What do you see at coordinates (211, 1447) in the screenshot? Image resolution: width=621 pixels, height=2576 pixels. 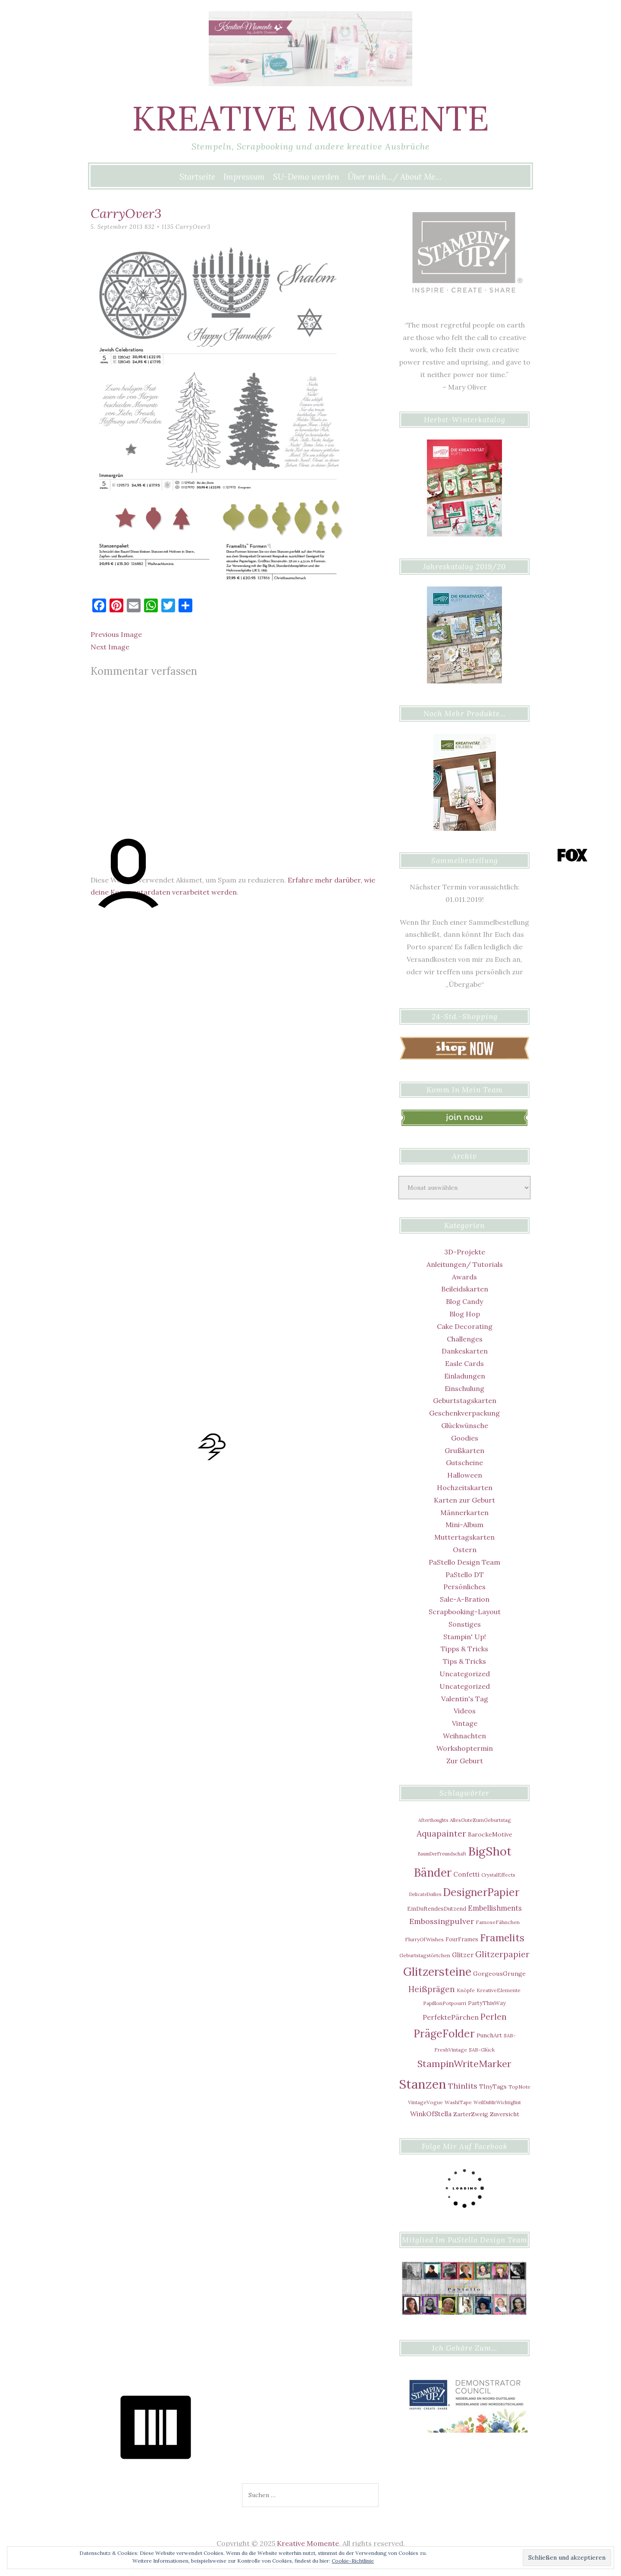 I see `apache storm logo` at bounding box center [211, 1447].